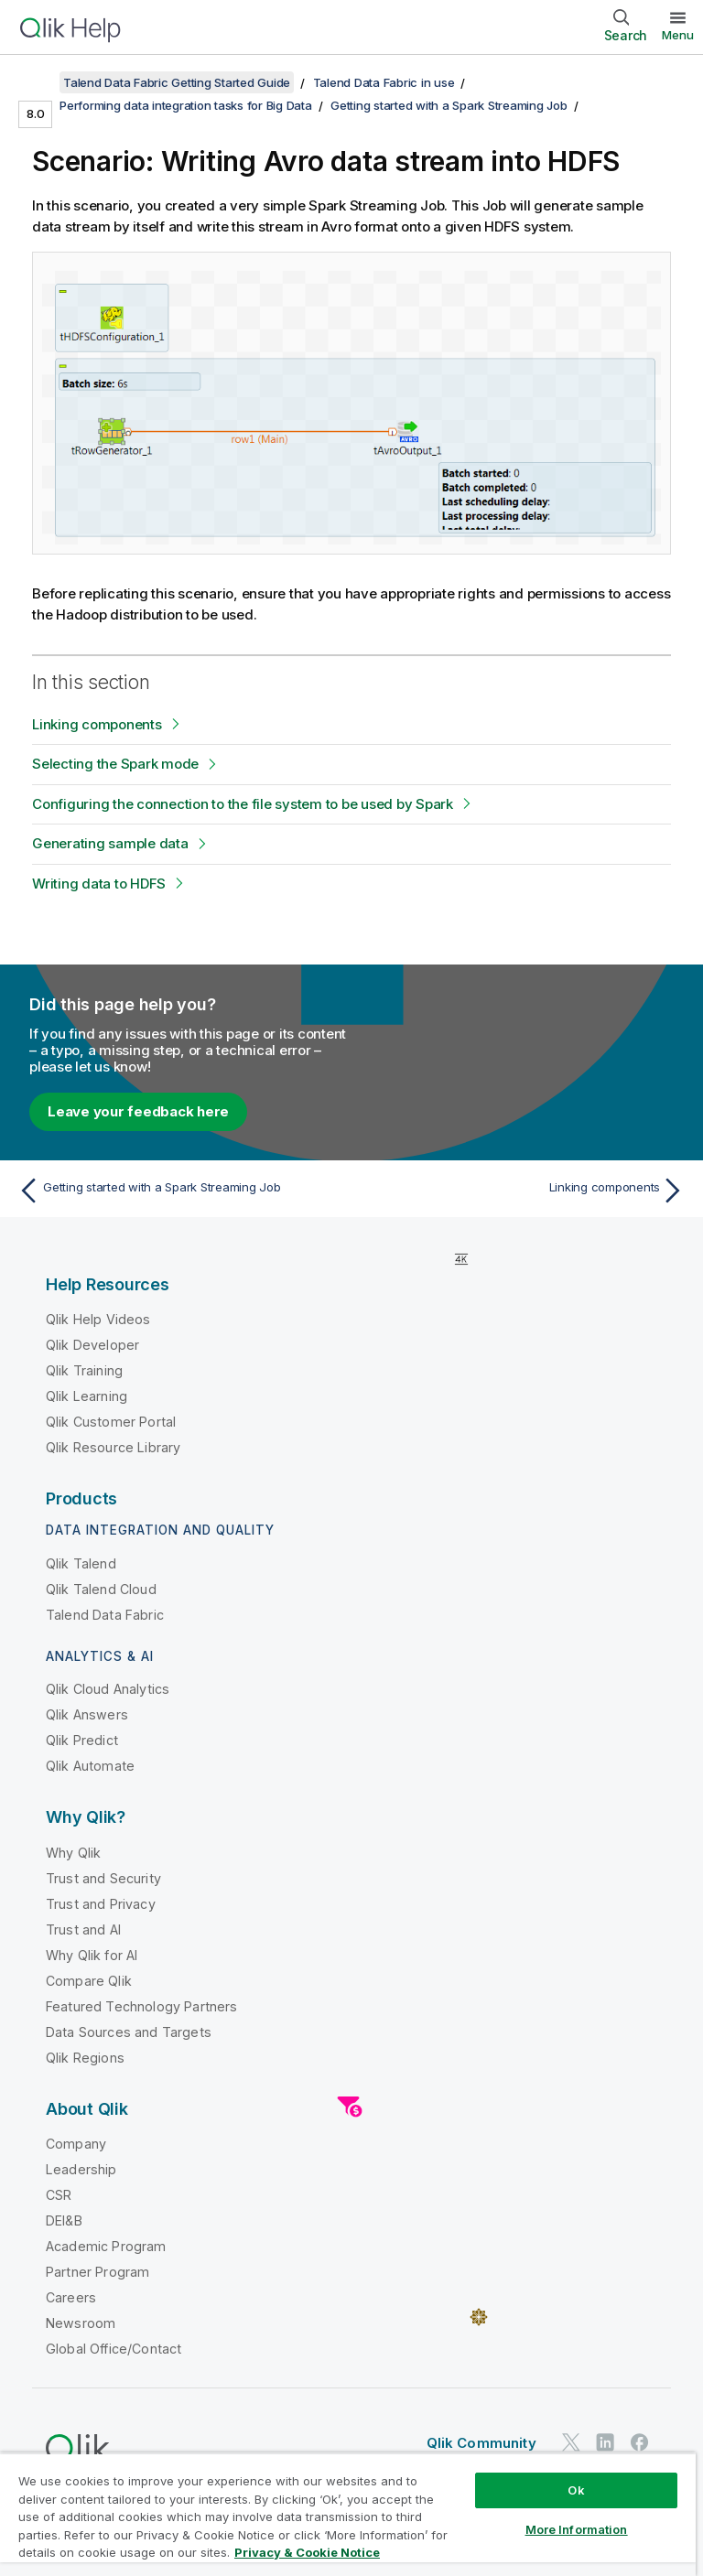 The height and width of the screenshot is (2576, 703). Describe the element at coordinates (350, 2105) in the screenshot. I see `filter results by price or cost` at that location.